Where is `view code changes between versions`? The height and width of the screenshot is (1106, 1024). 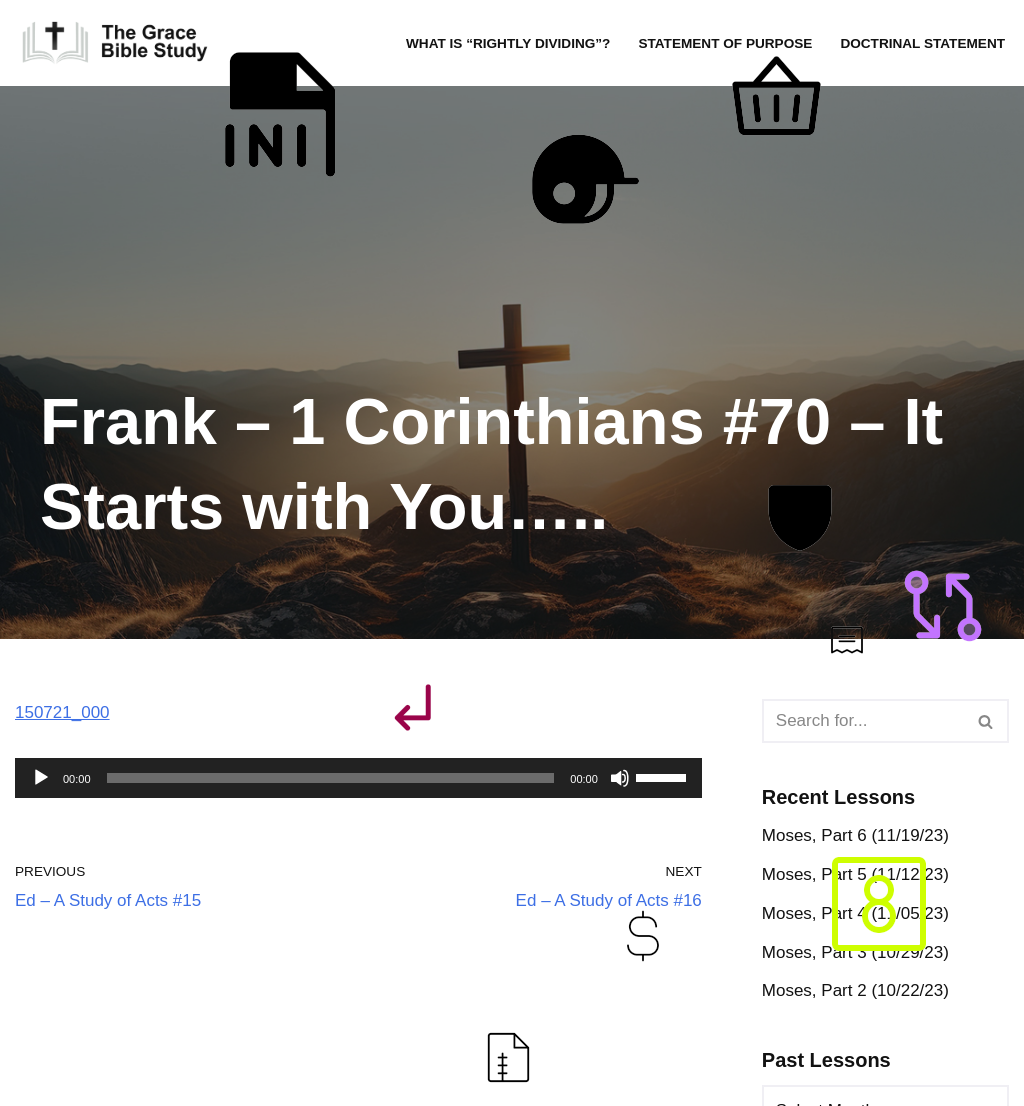 view code changes between versions is located at coordinates (943, 606).